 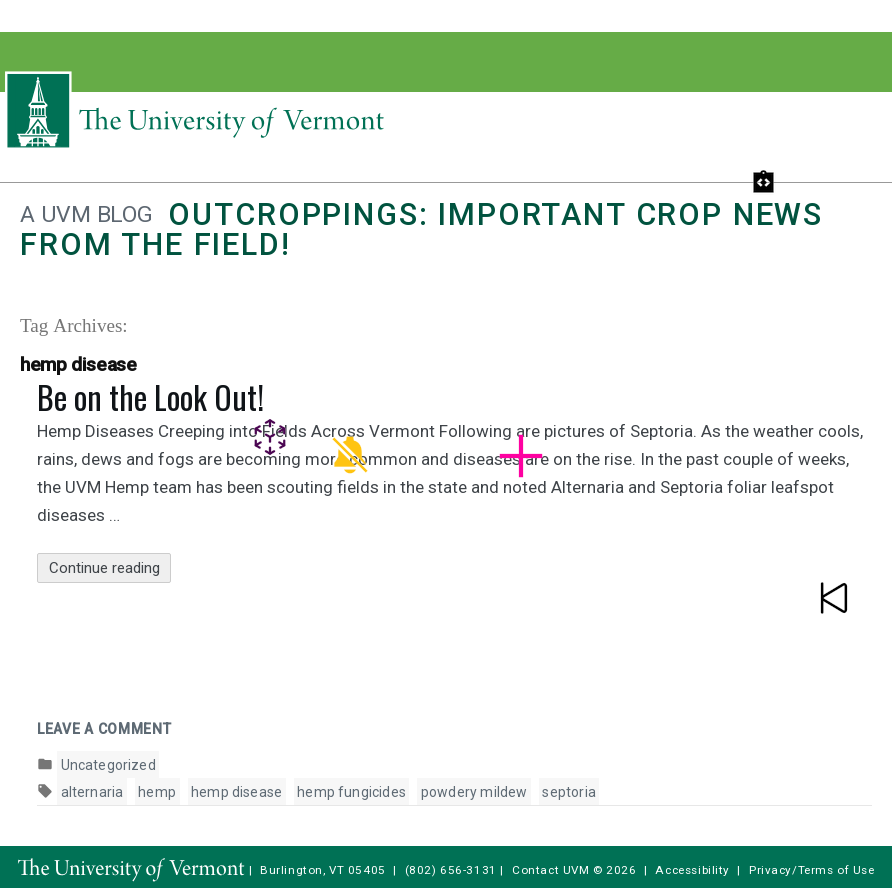 What do you see at coordinates (521, 456) in the screenshot?
I see `add a new item` at bounding box center [521, 456].